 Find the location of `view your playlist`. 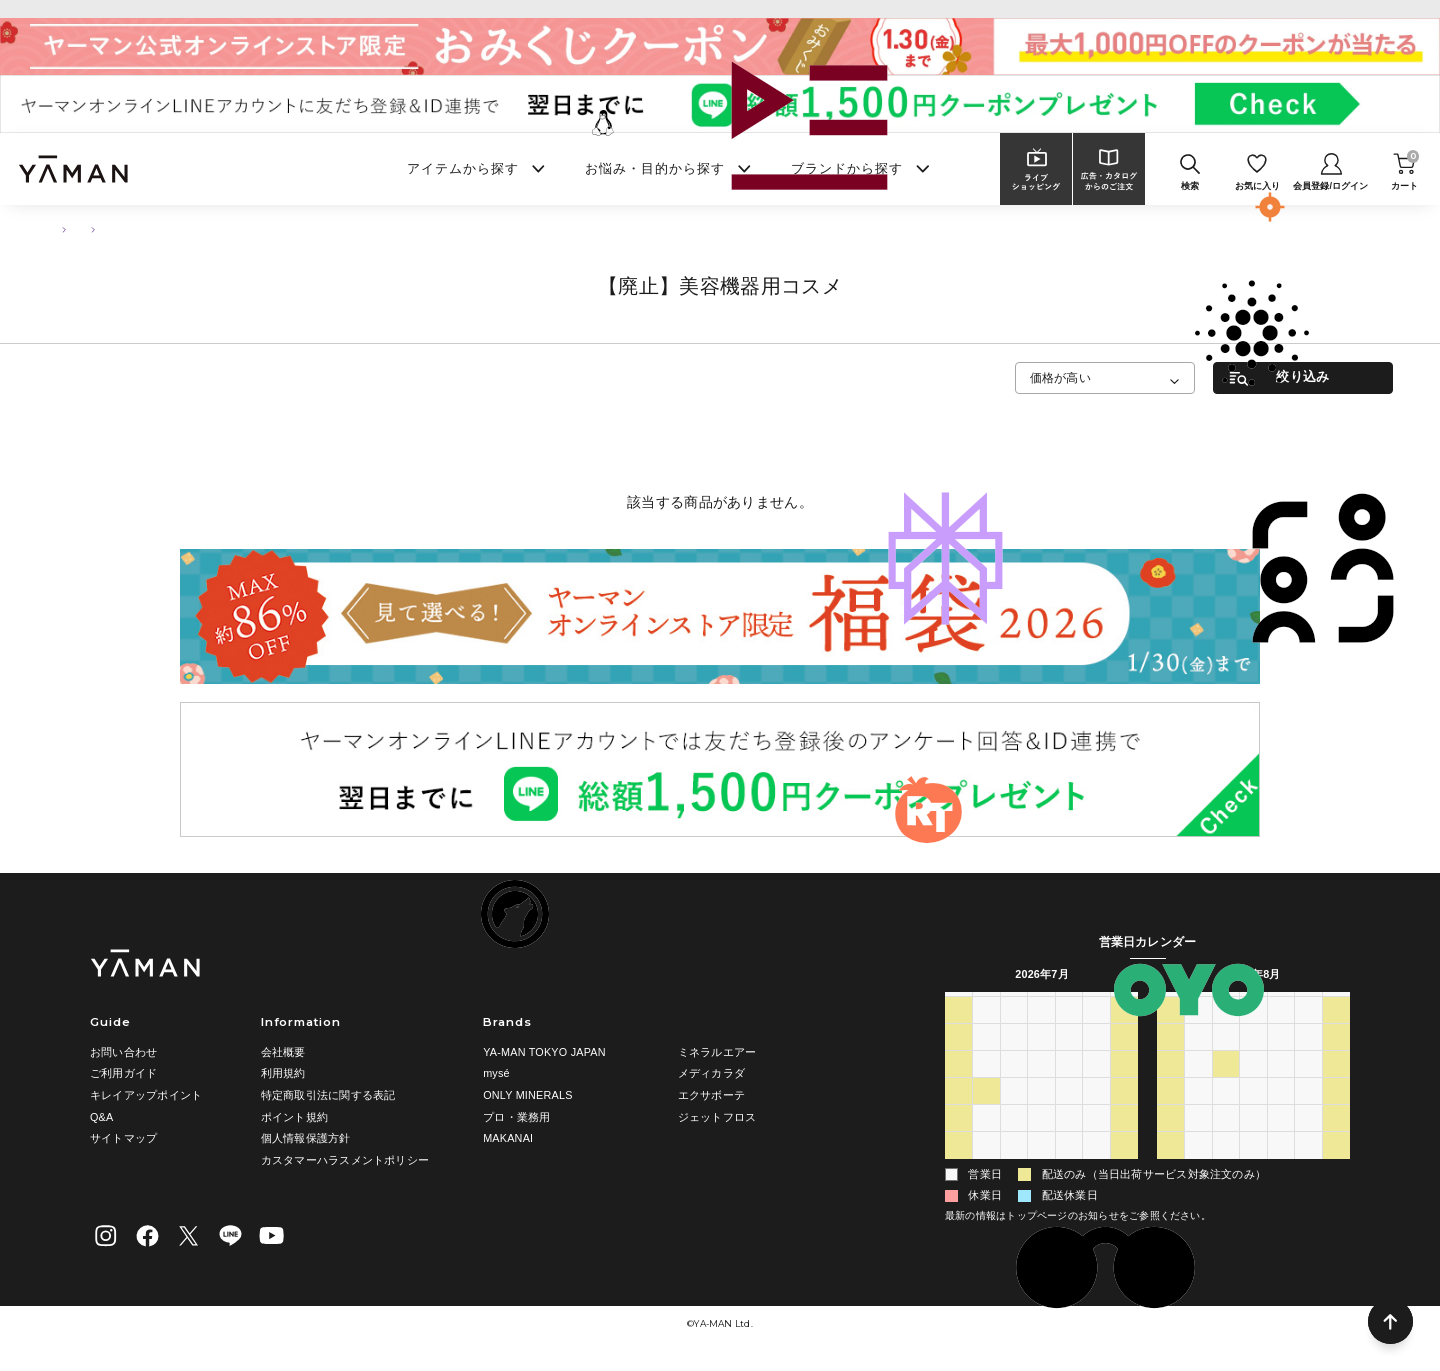

view your playlist is located at coordinates (809, 127).